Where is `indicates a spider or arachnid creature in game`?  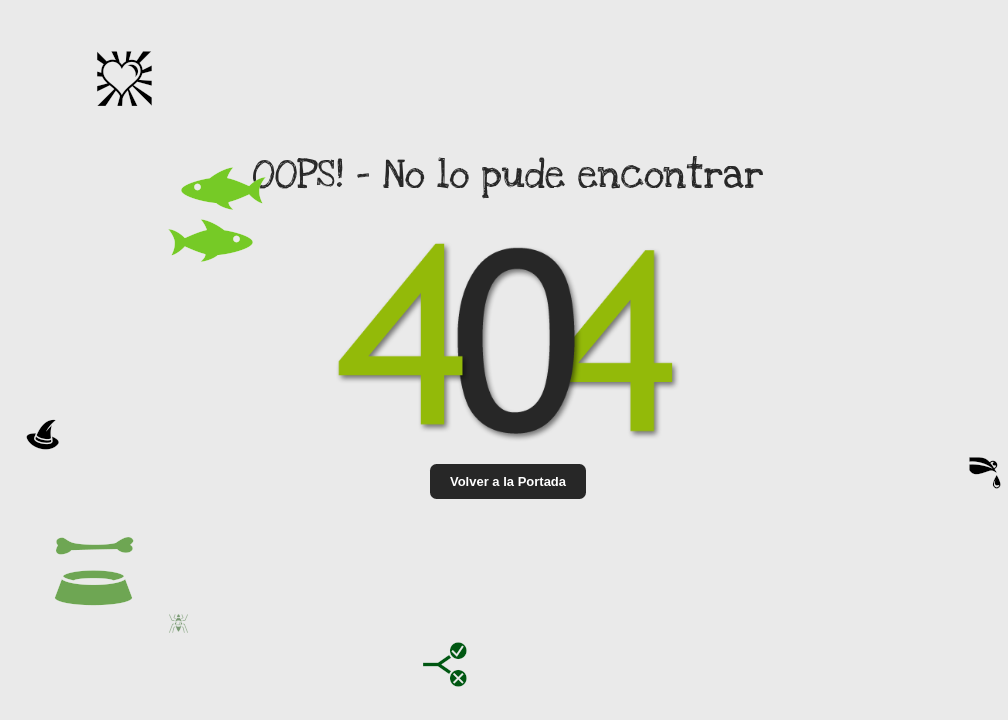
indicates a spider or arachnid creature in game is located at coordinates (178, 623).